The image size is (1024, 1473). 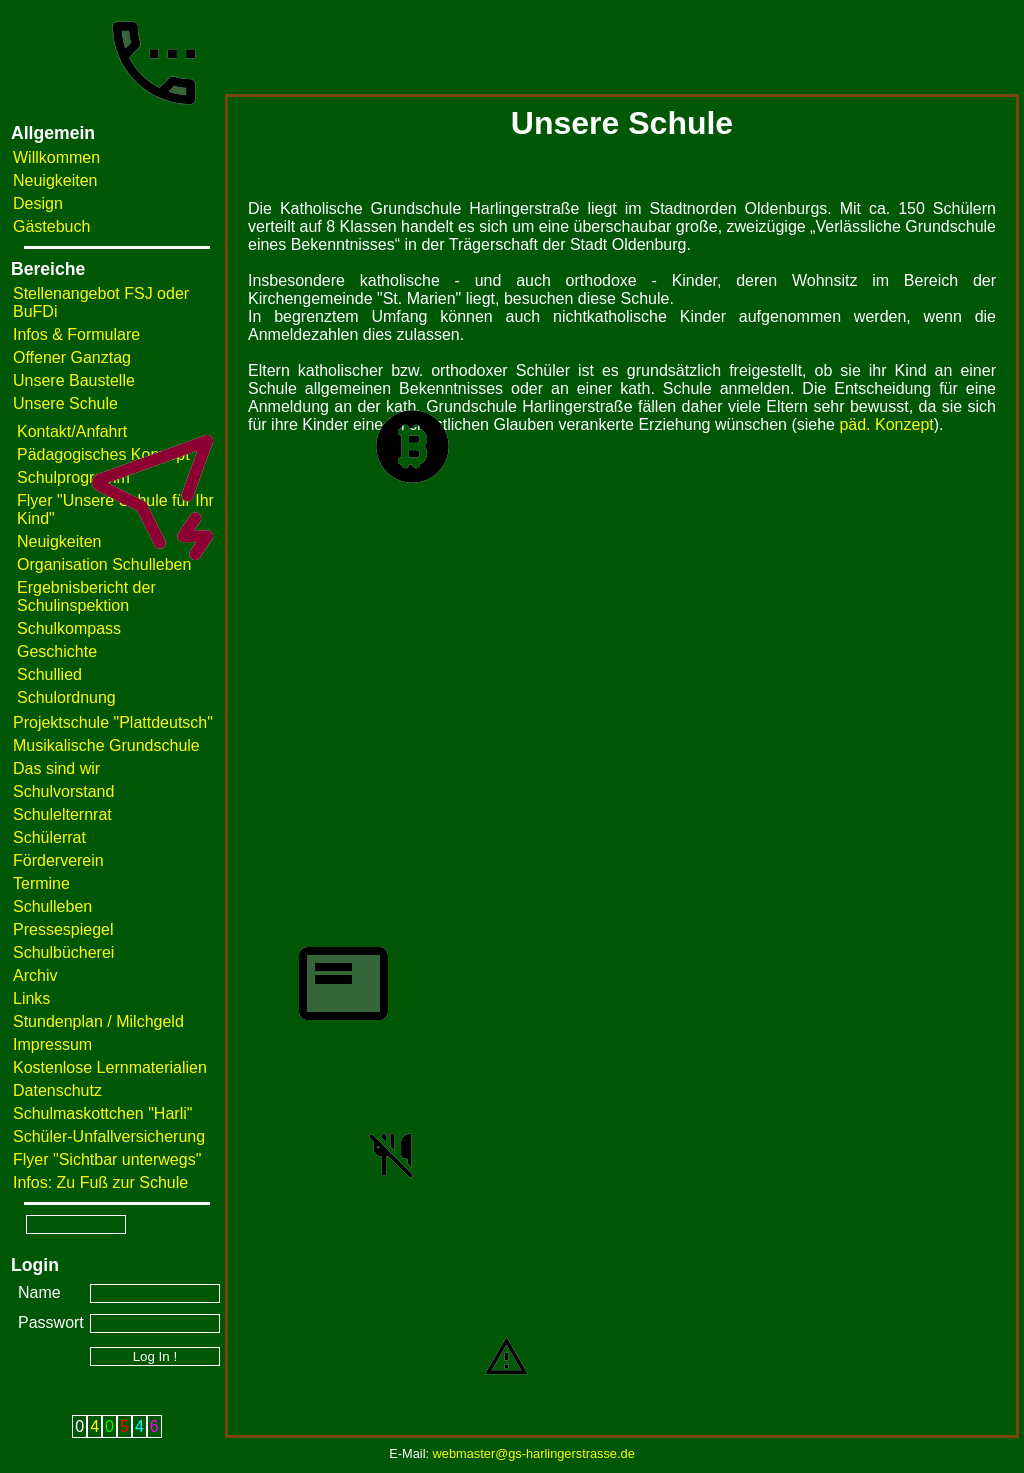 What do you see at coordinates (412, 446) in the screenshot?
I see `view bitcoin wallet balance` at bounding box center [412, 446].